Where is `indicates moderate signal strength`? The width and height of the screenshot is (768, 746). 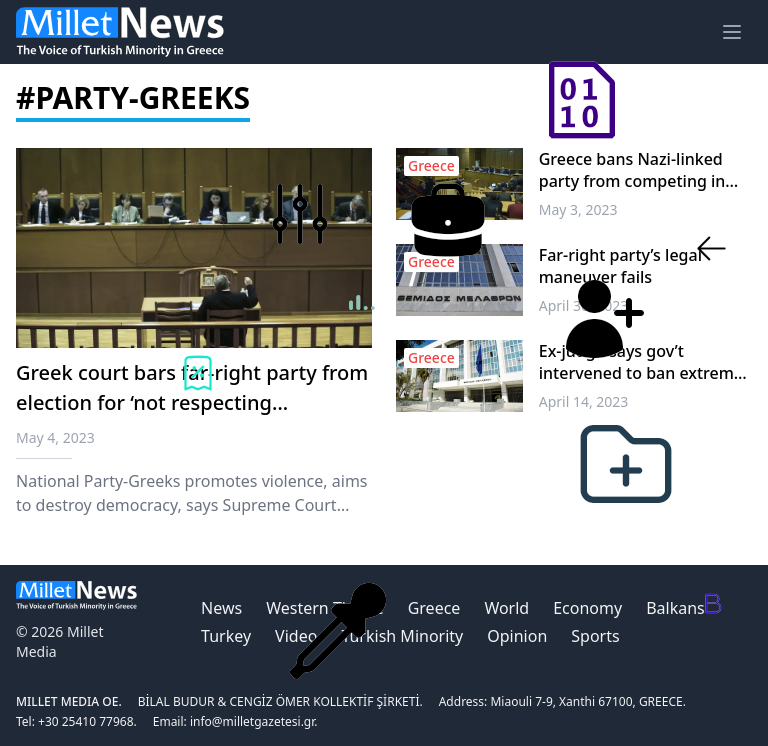
indicates moderate signal strength is located at coordinates (362, 297).